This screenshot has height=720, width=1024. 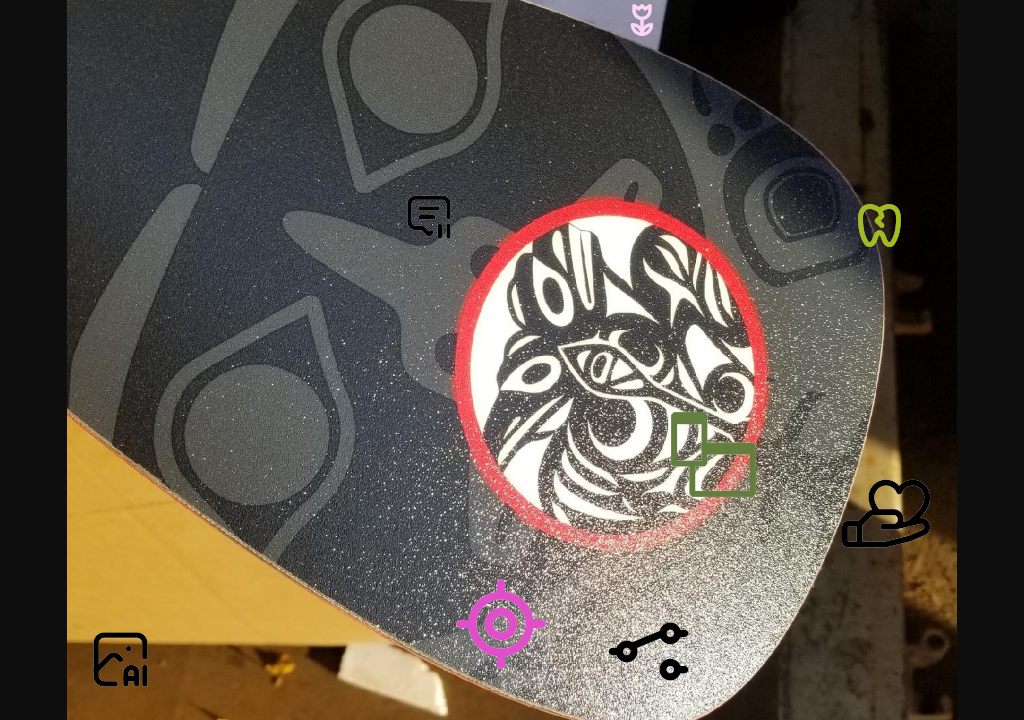 I want to click on switch between circuit paths or connections, so click(x=648, y=651).